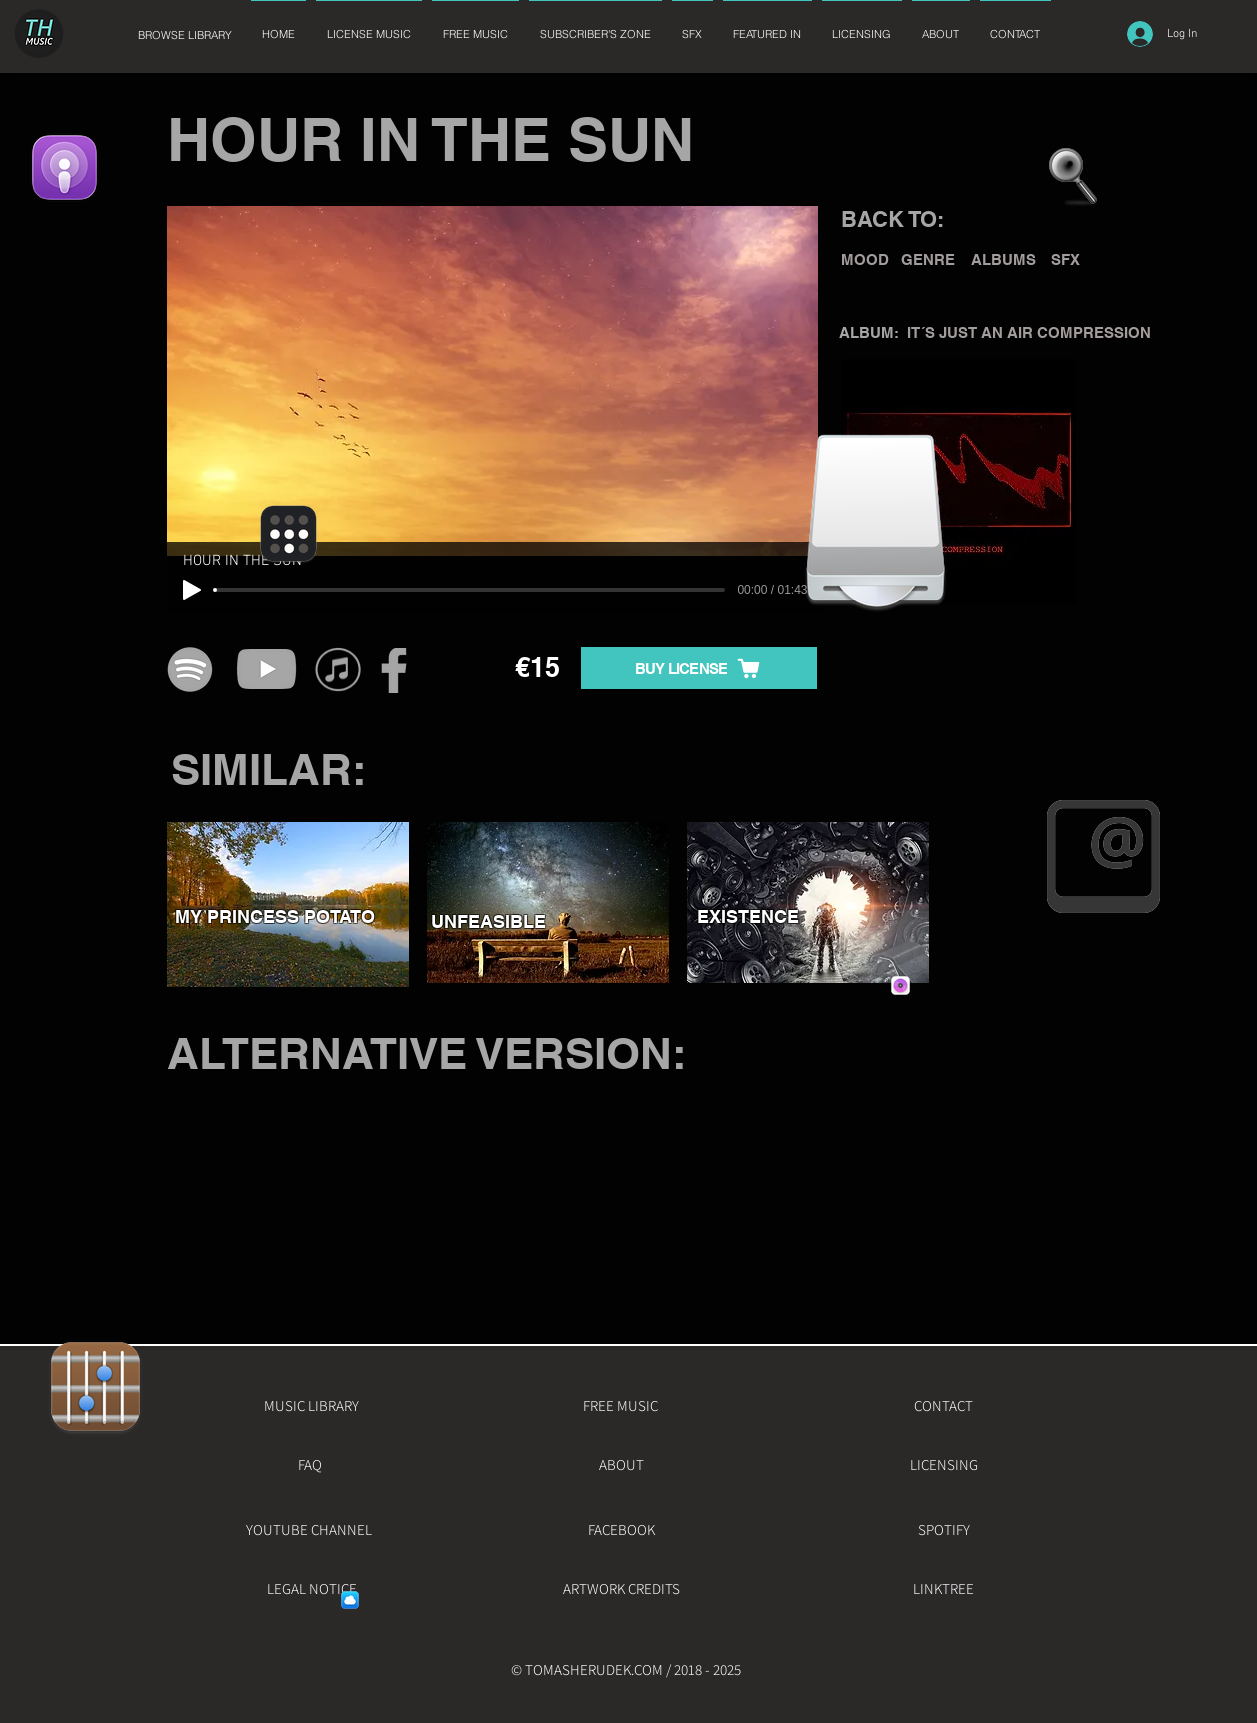 Image resolution: width=1257 pixels, height=1723 pixels. What do you see at coordinates (64, 167) in the screenshot?
I see `open the apple podcasts app` at bounding box center [64, 167].